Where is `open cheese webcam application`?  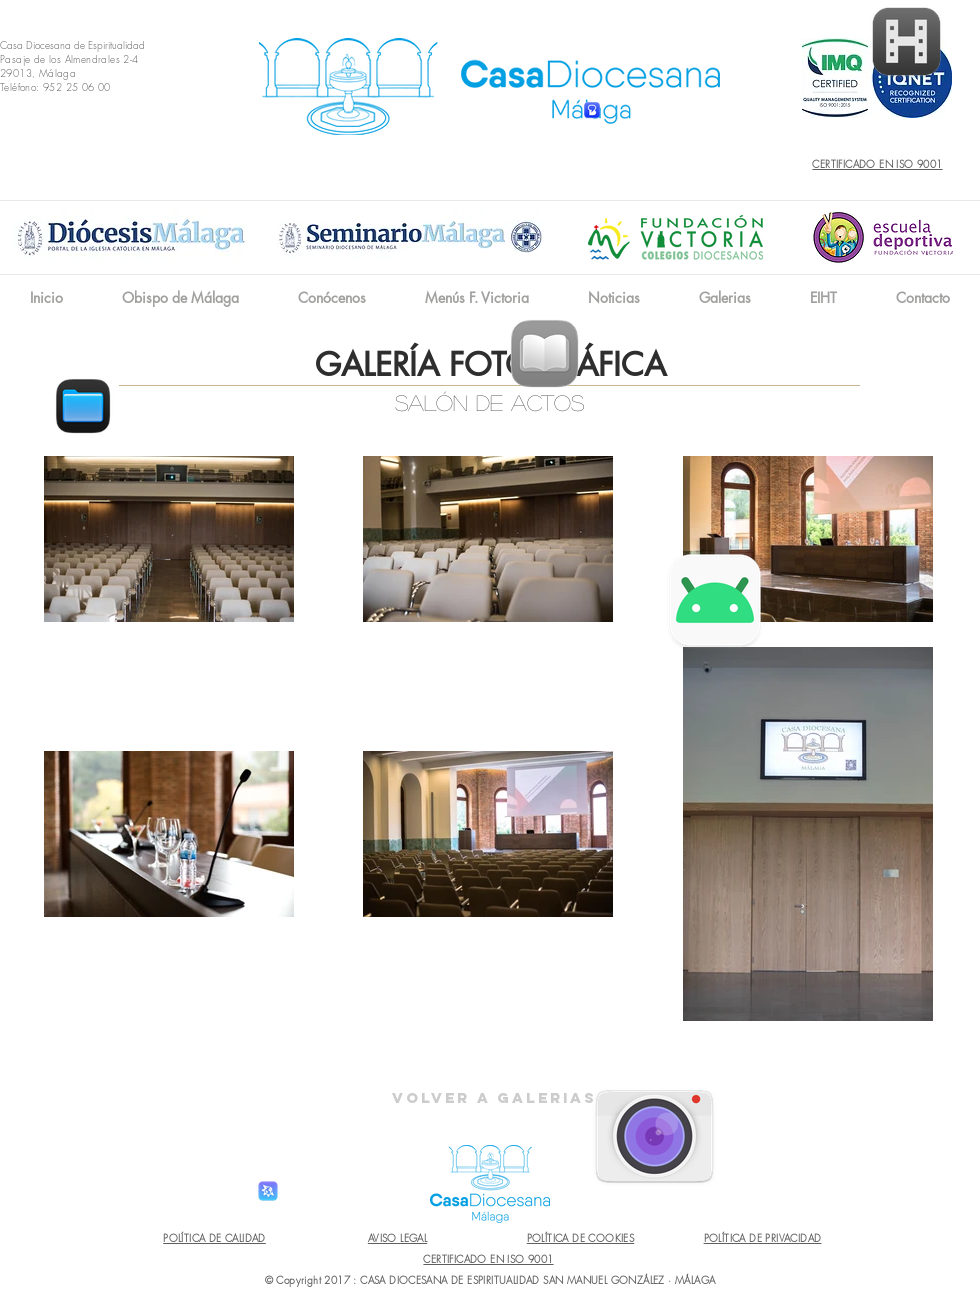
open cheese webcam application is located at coordinates (654, 1136).